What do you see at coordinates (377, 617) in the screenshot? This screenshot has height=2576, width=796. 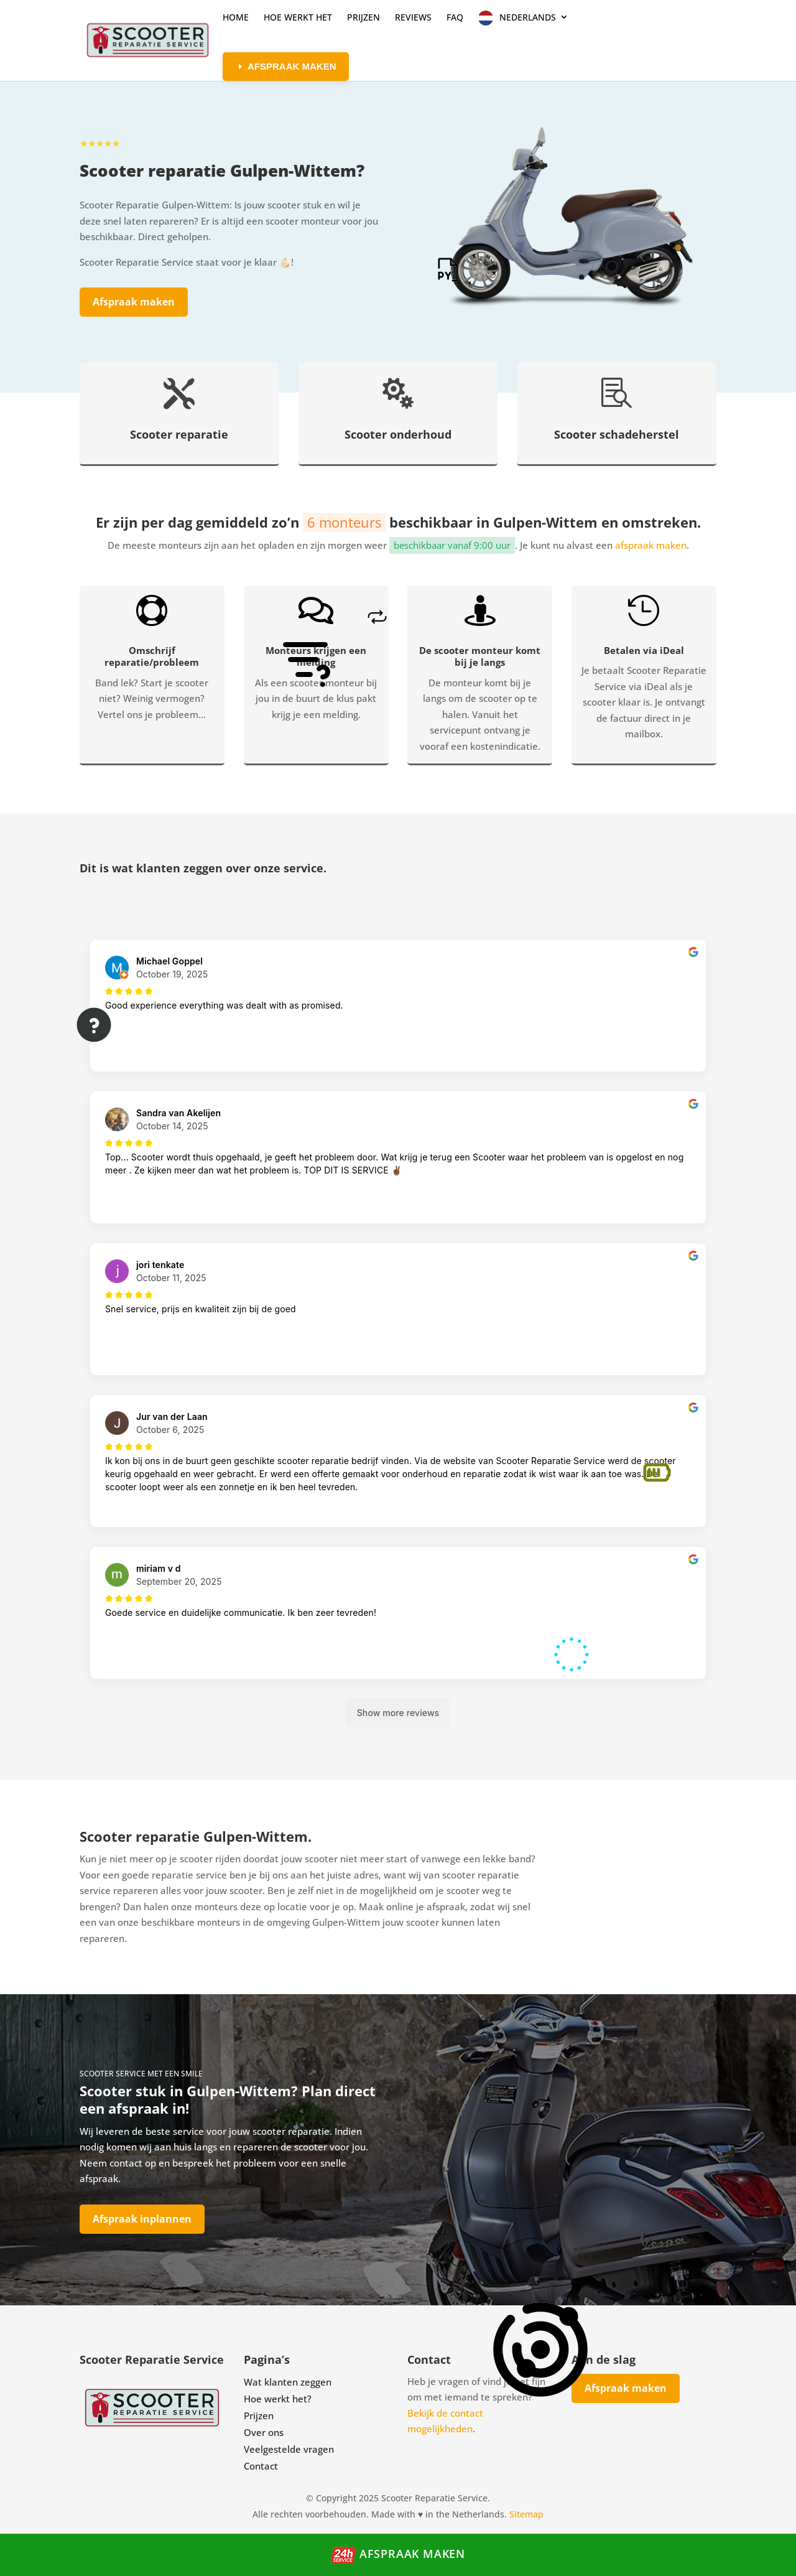 I see `enable repeat mode for playback` at bounding box center [377, 617].